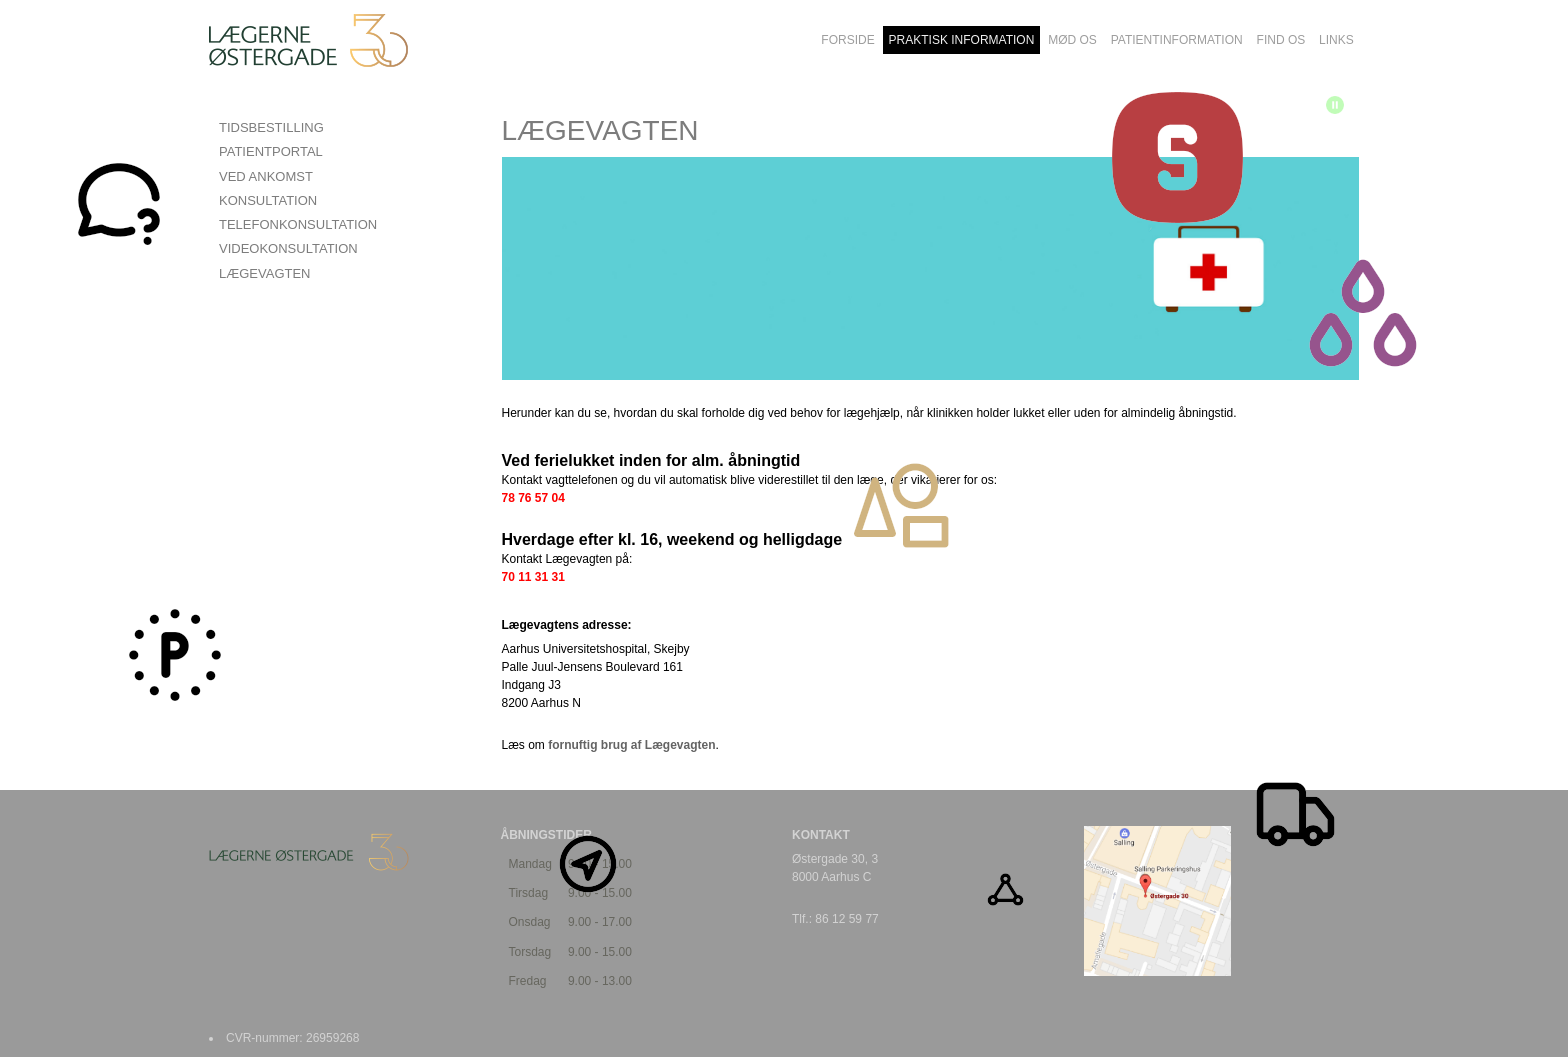 The image size is (1568, 1057). I want to click on access shape tools or drawing options, so click(903, 509).